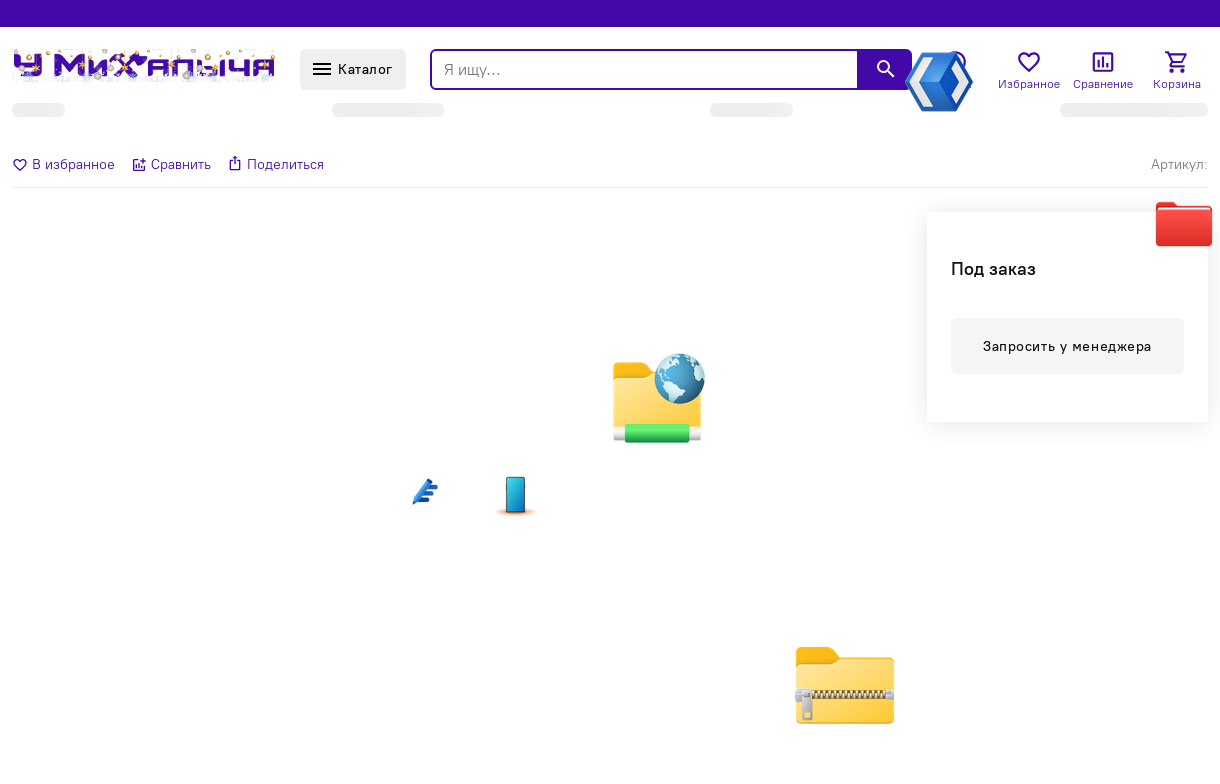 Image resolution: width=1220 pixels, height=784 pixels. I want to click on enable mobile hotspot sharing, so click(515, 496).